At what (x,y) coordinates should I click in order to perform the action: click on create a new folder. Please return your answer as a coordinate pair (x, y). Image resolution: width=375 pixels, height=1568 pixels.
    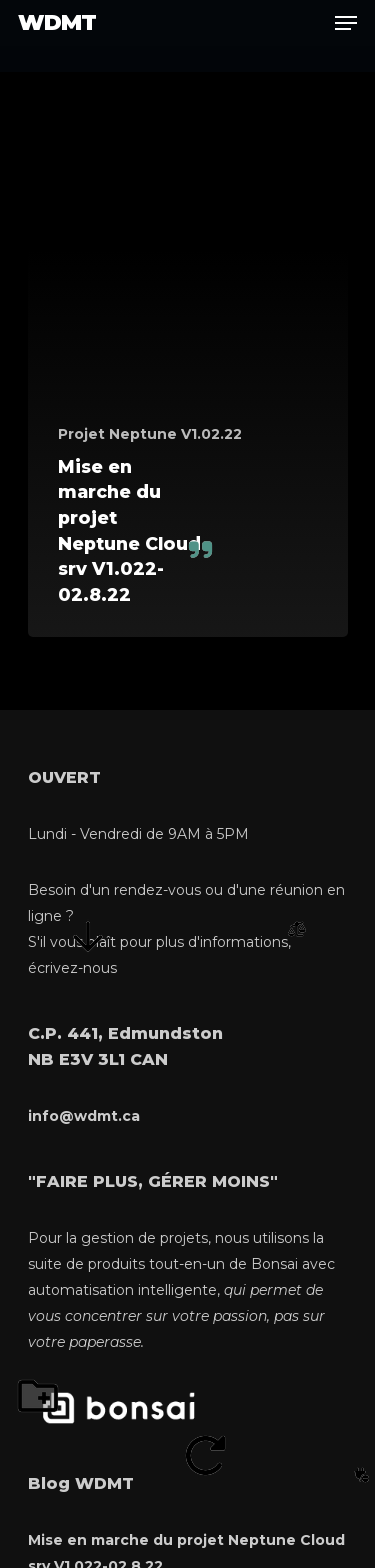
    Looking at the image, I should click on (38, 1396).